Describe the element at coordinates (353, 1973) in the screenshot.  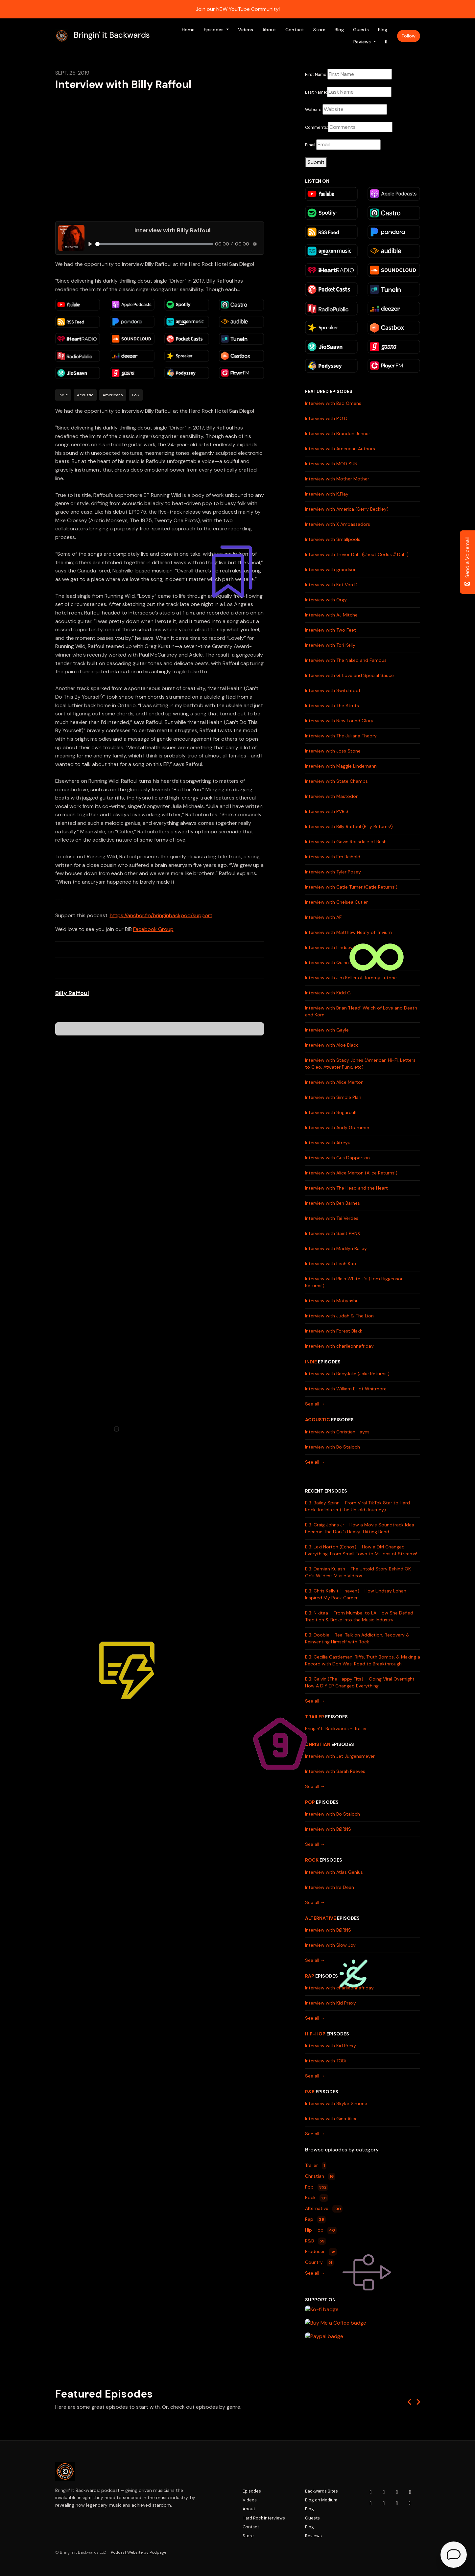
I see `toggle between light and dark mode` at that location.